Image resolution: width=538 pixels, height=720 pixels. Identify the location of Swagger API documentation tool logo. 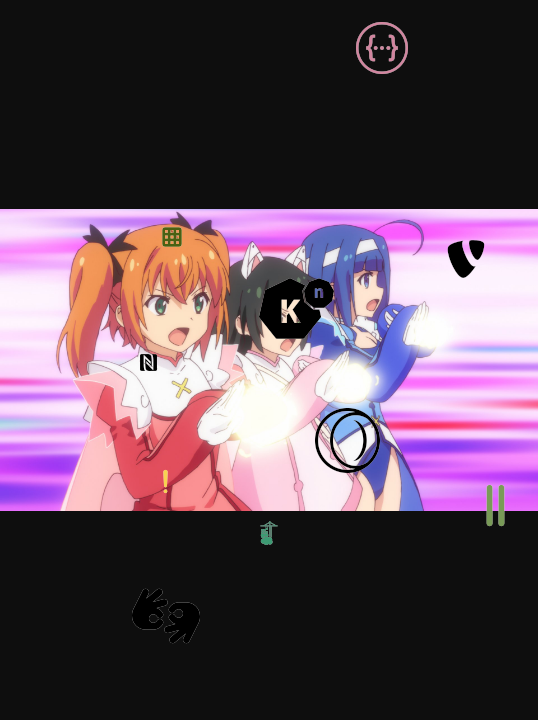
(382, 48).